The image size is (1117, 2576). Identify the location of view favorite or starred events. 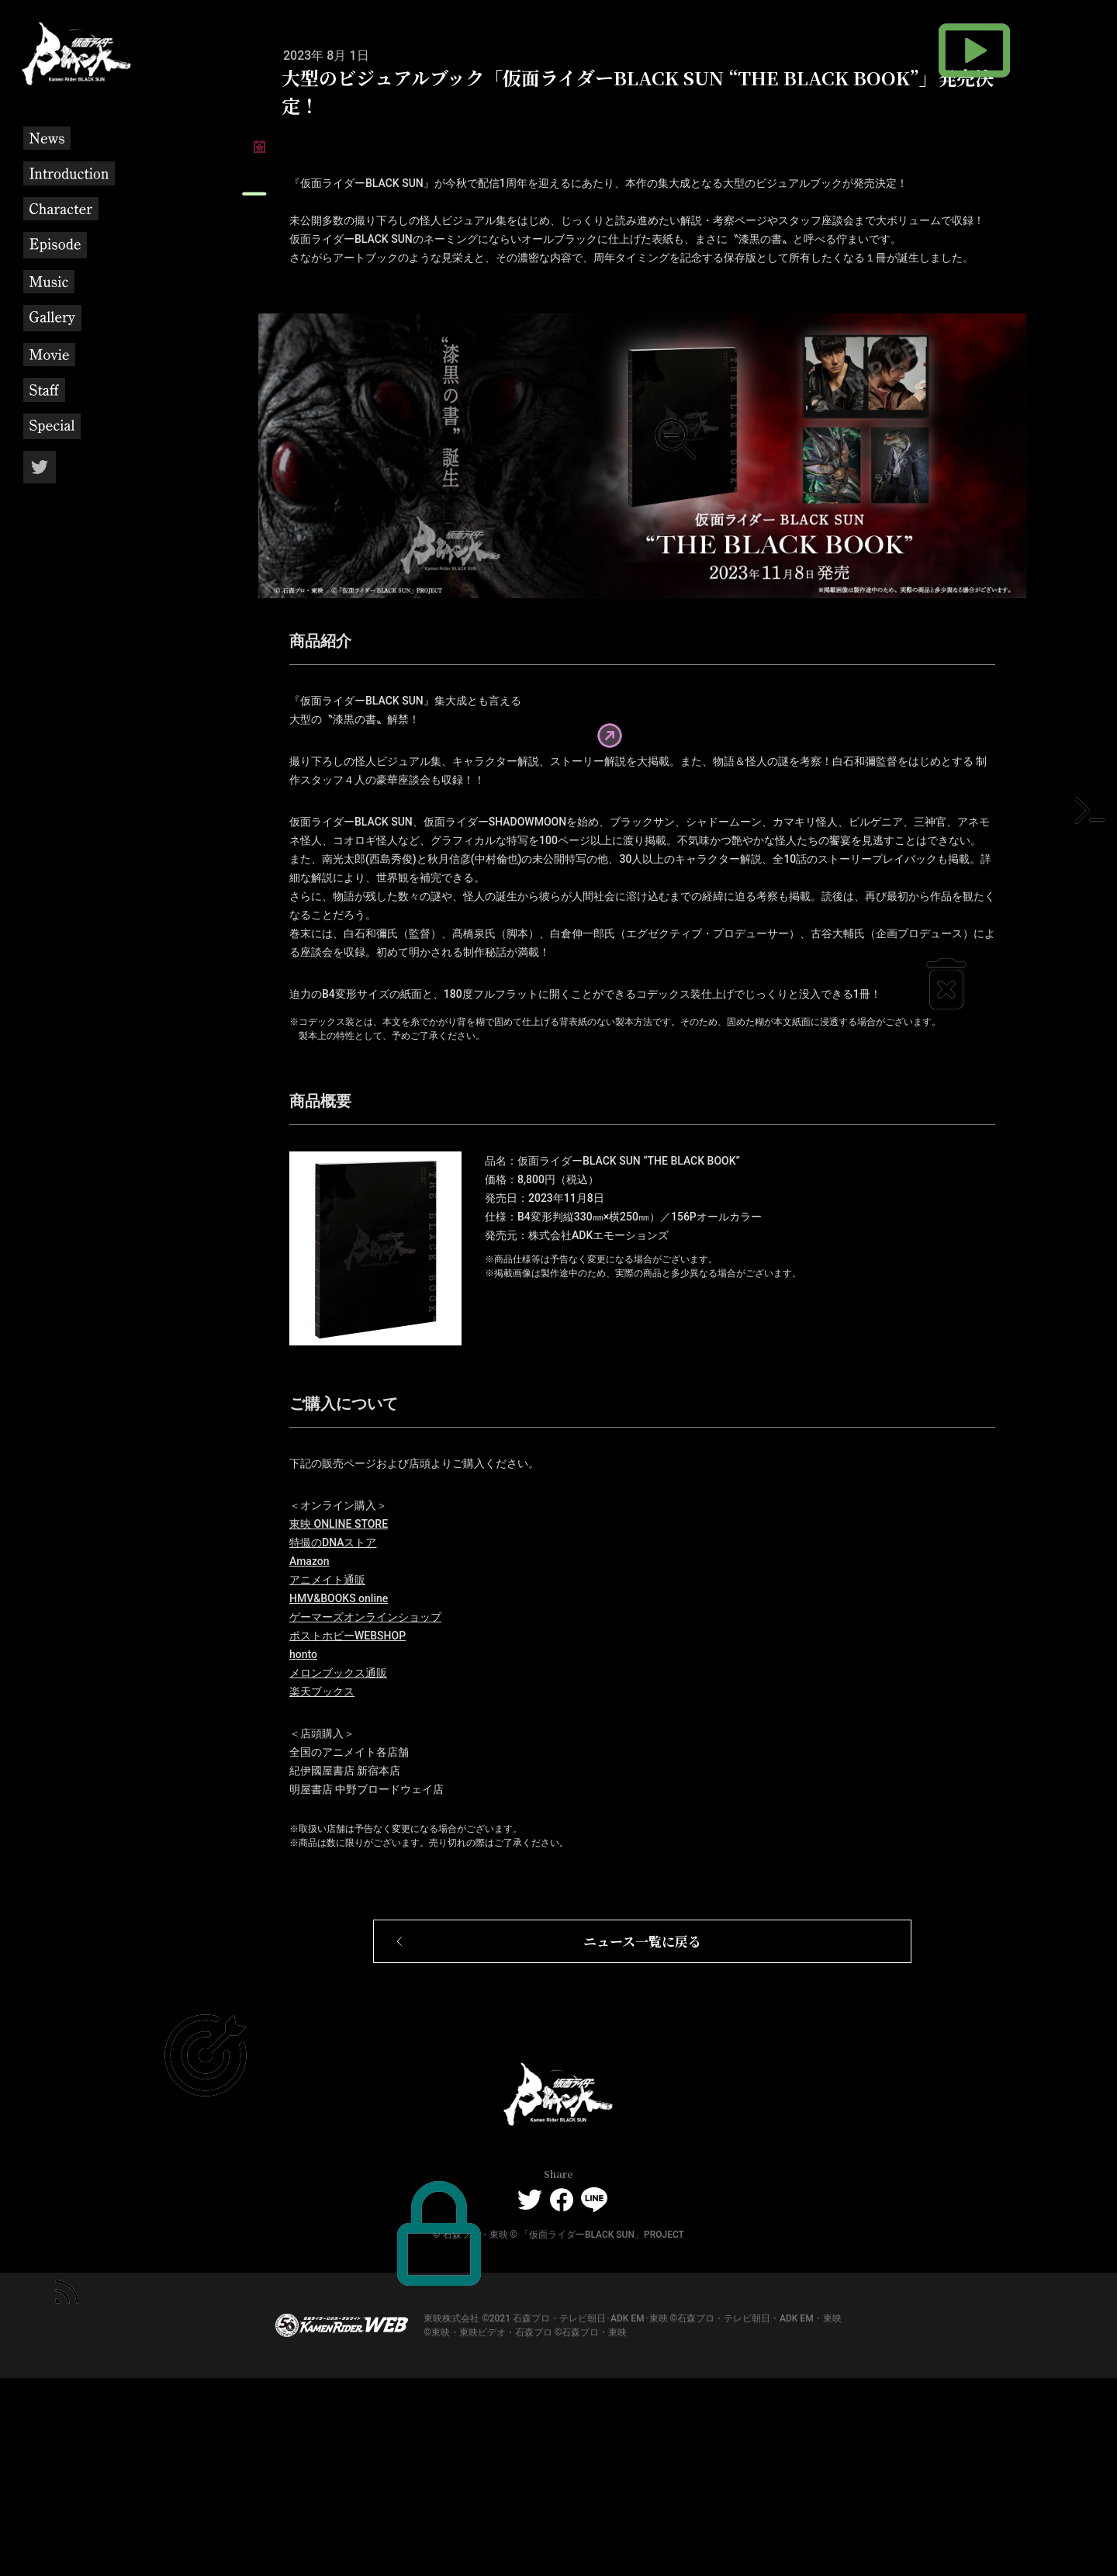
(259, 147).